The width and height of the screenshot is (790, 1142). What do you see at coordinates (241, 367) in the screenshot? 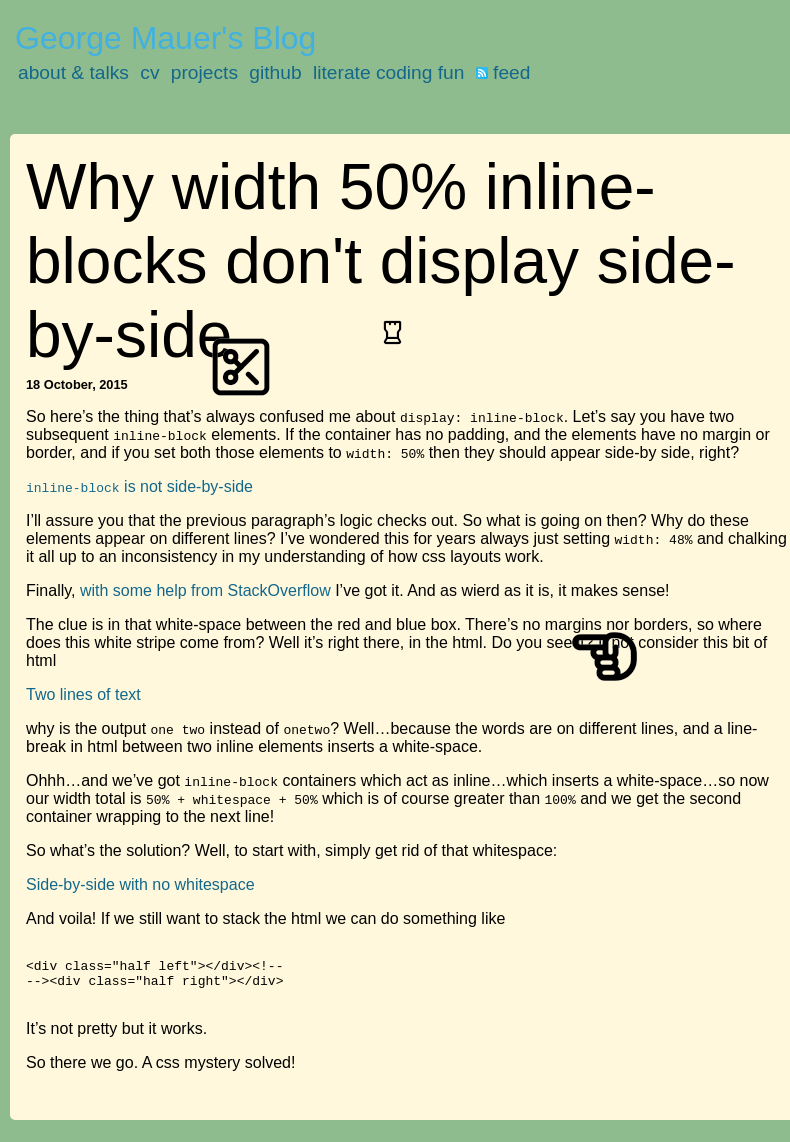
I see `cut or crop selected content` at bounding box center [241, 367].